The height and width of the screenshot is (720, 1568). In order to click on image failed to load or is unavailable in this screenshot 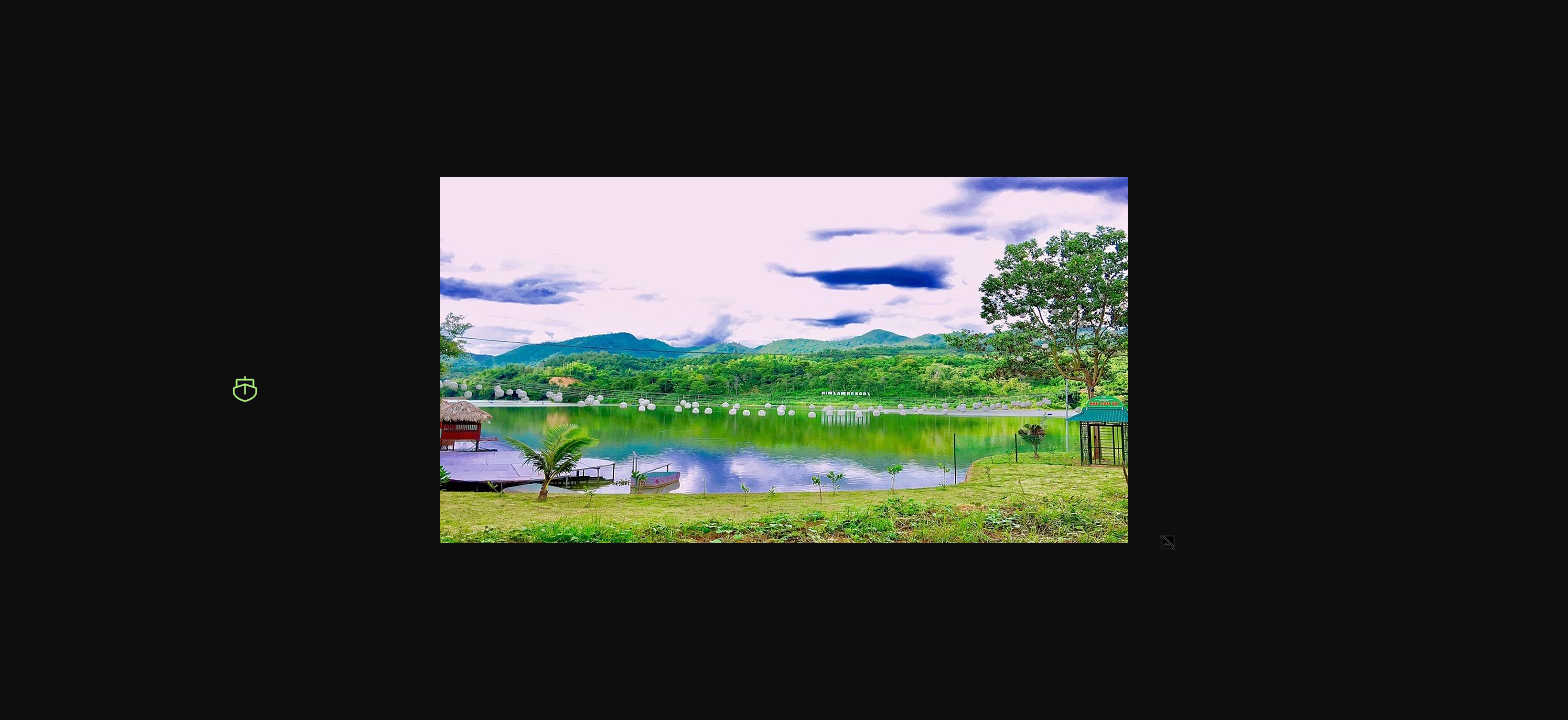, I will do `click(1168, 542)`.